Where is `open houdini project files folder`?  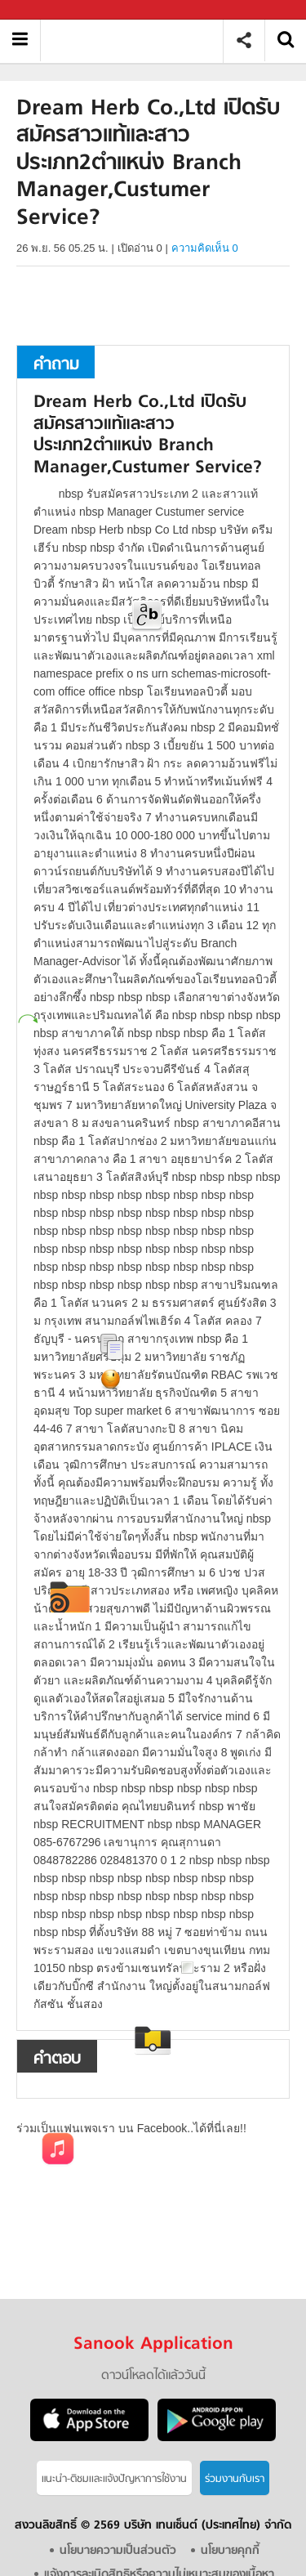
open houdini project files folder is located at coordinates (69, 1598).